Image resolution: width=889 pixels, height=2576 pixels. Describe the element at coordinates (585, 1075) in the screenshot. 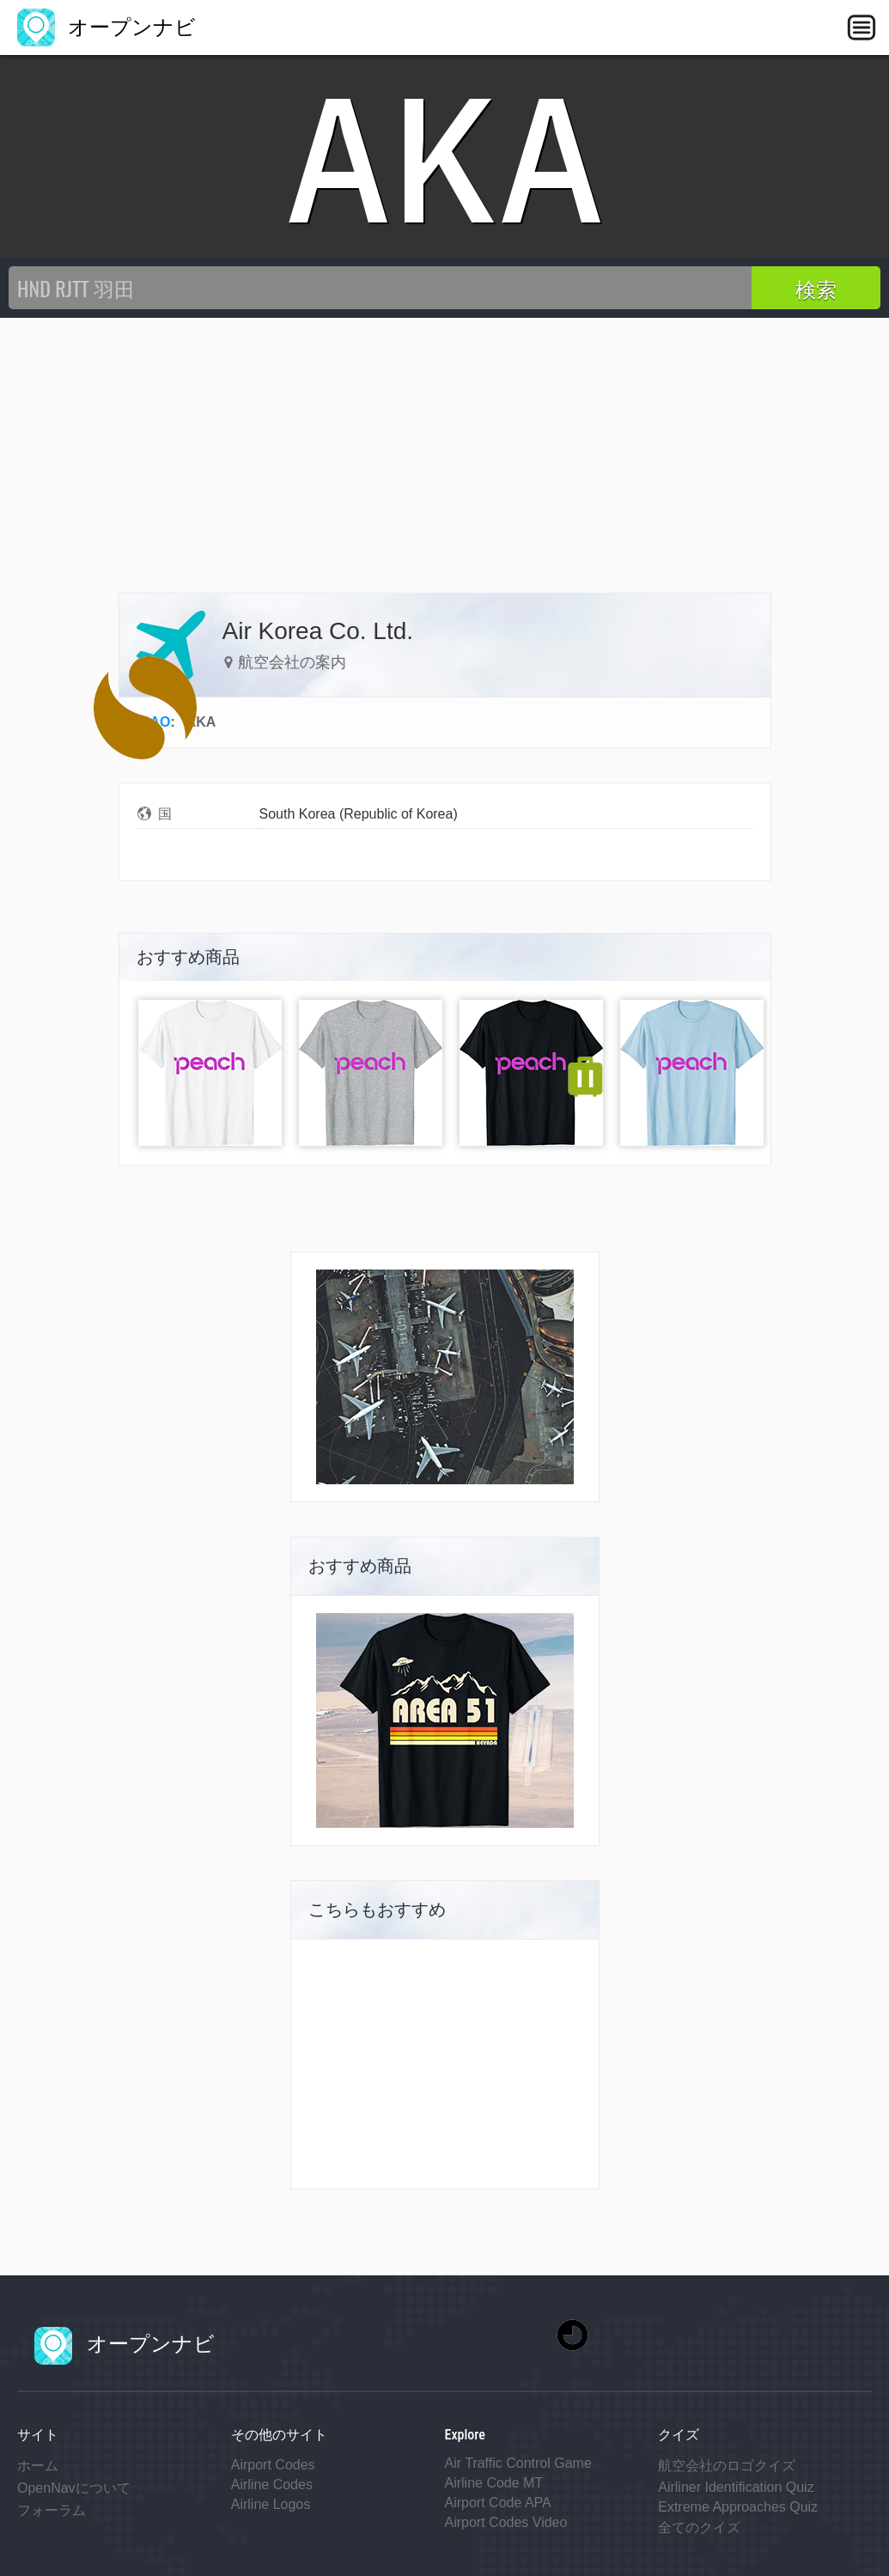

I see `access travel or trip planning features` at that location.